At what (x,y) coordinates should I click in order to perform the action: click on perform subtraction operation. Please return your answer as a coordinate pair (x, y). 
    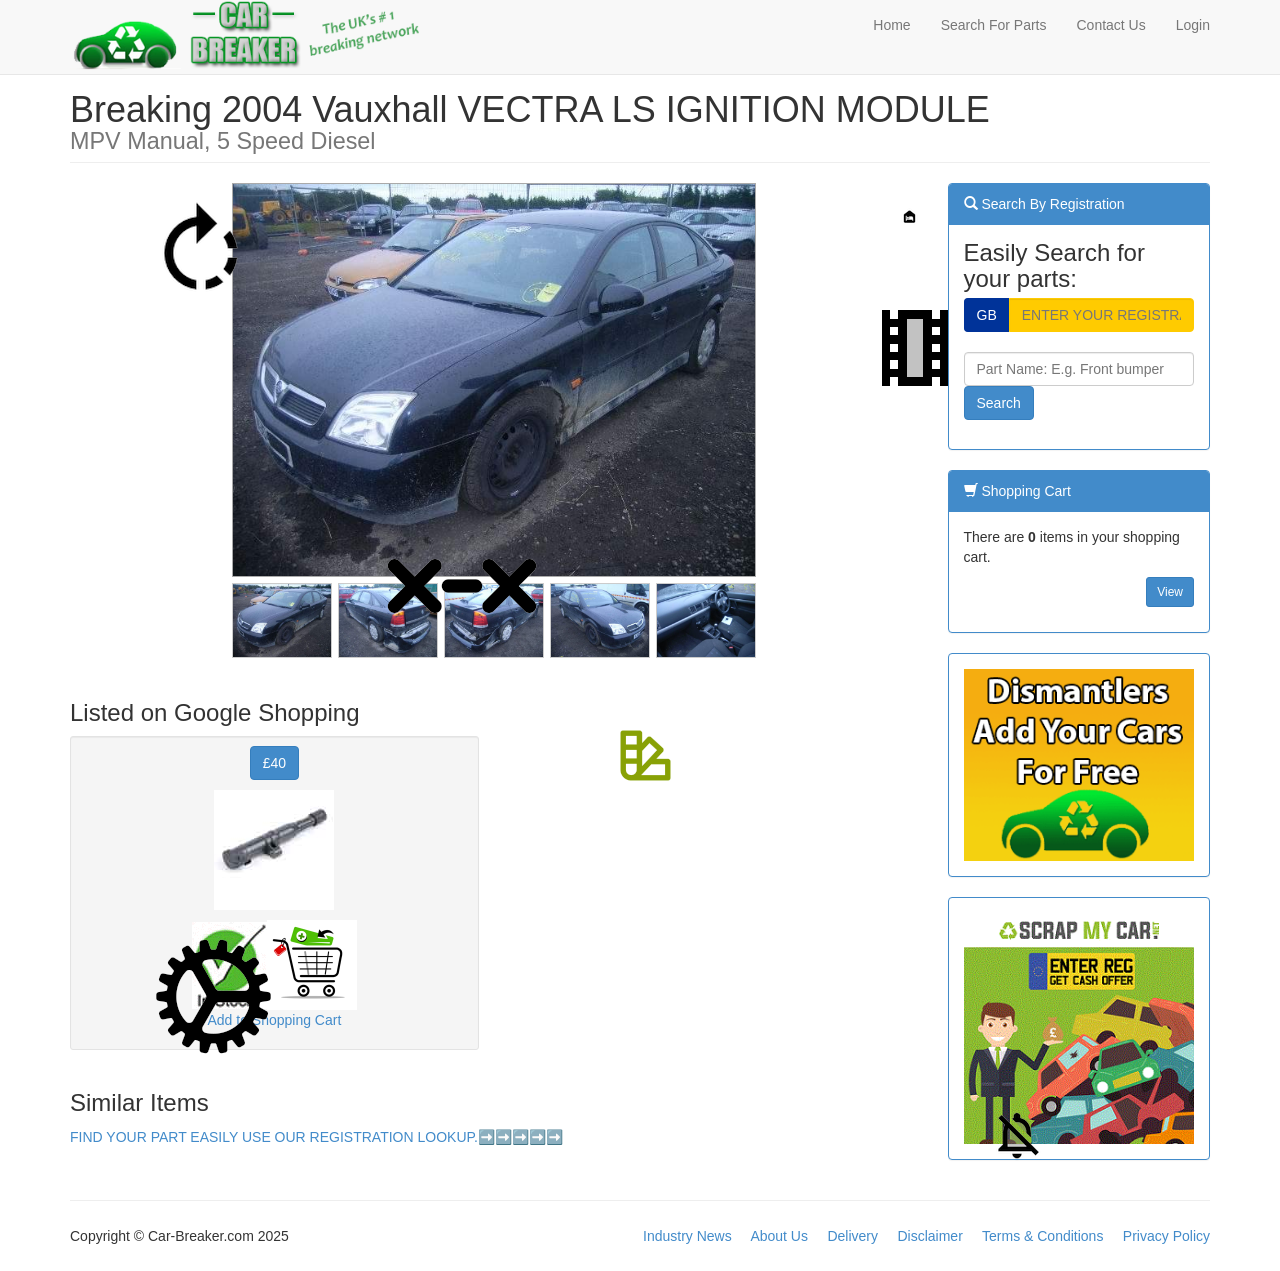
    Looking at the image, I should click on (462, 586).